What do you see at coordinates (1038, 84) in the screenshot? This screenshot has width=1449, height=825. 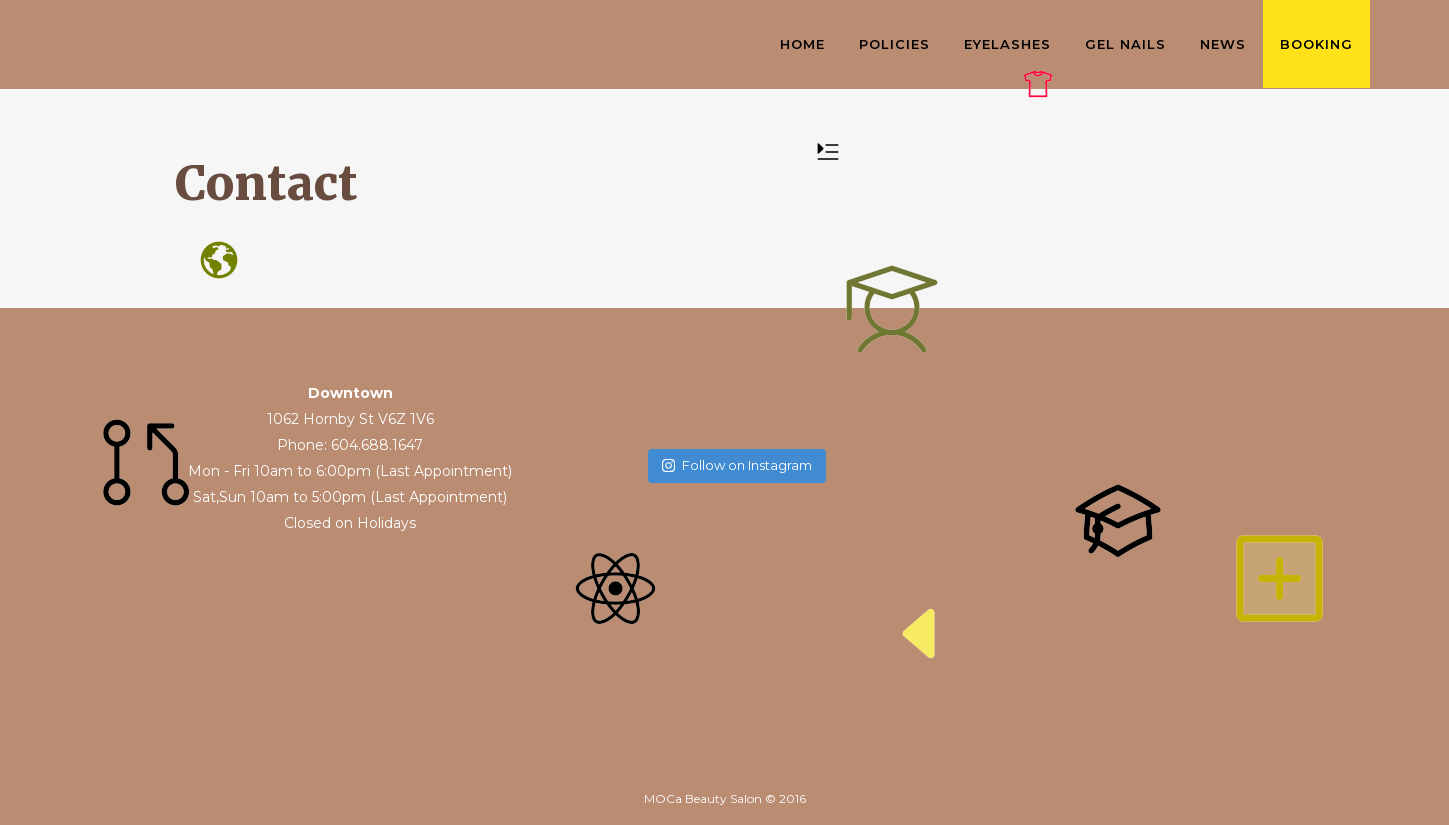 I see `browse clothing or apparel items` at bounding box center [1038, 84].